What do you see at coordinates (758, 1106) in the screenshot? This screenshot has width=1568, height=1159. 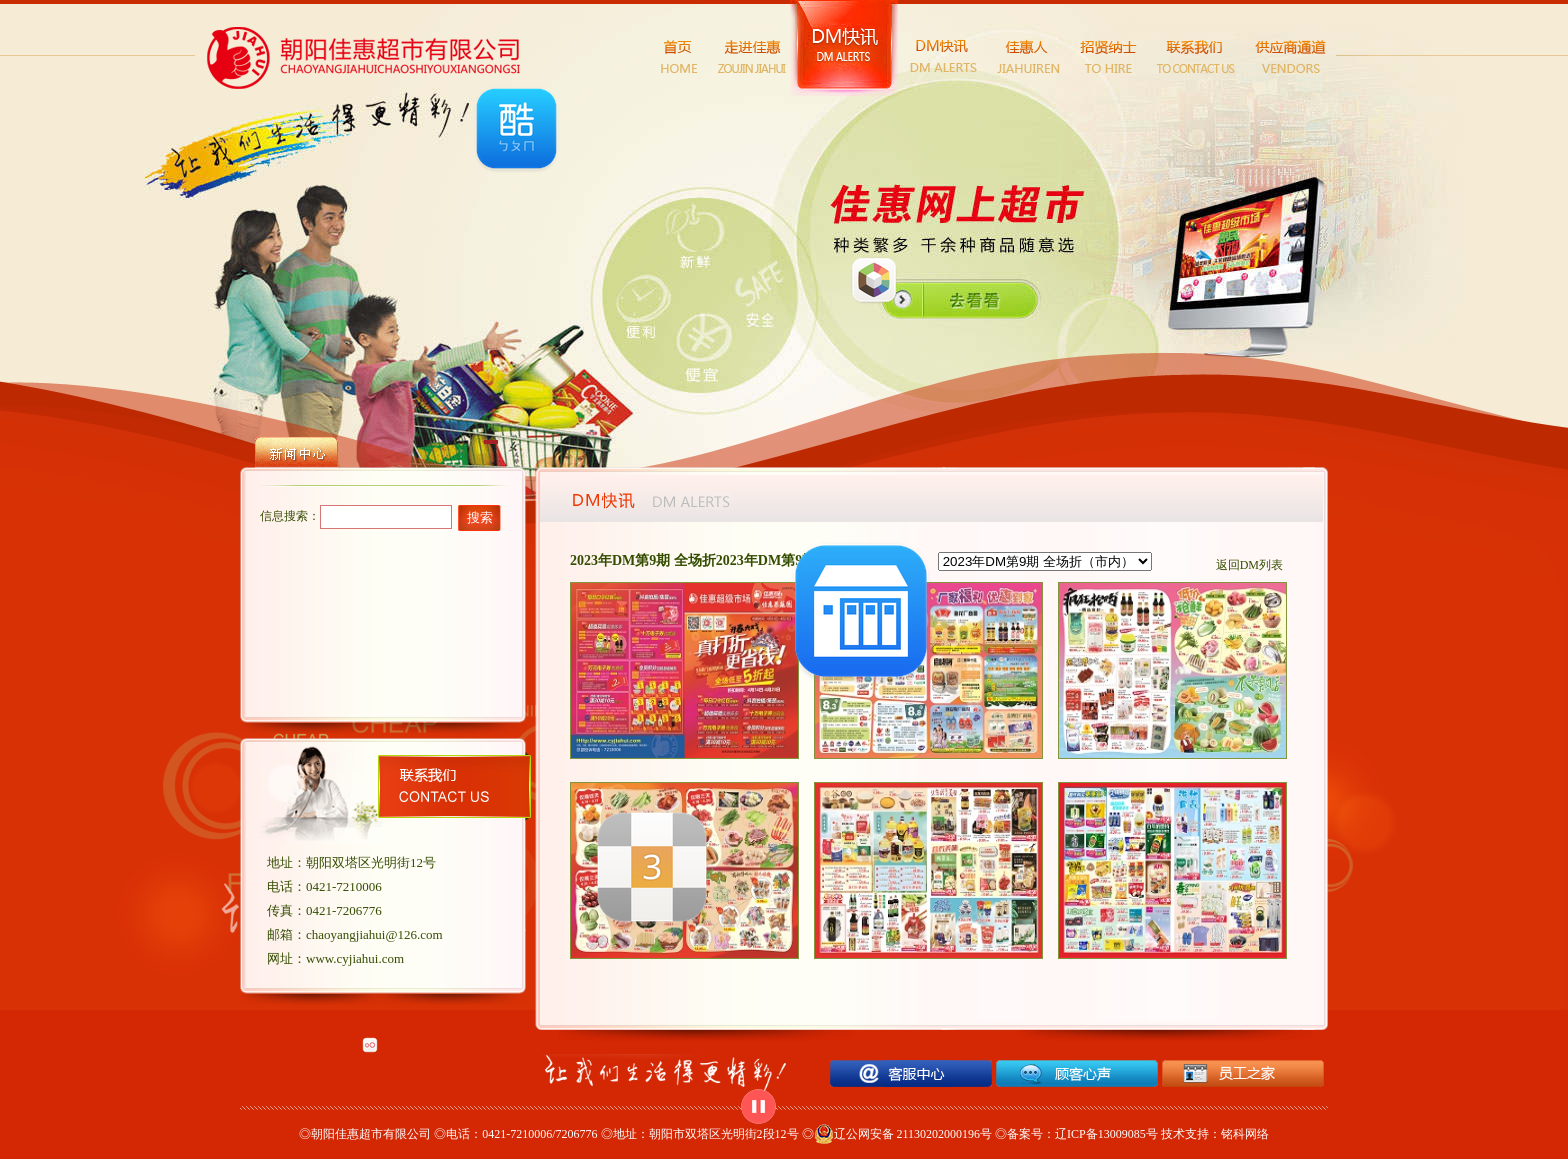 I see `indicates a paused download or sync process` at bounding box center [758, 1106].